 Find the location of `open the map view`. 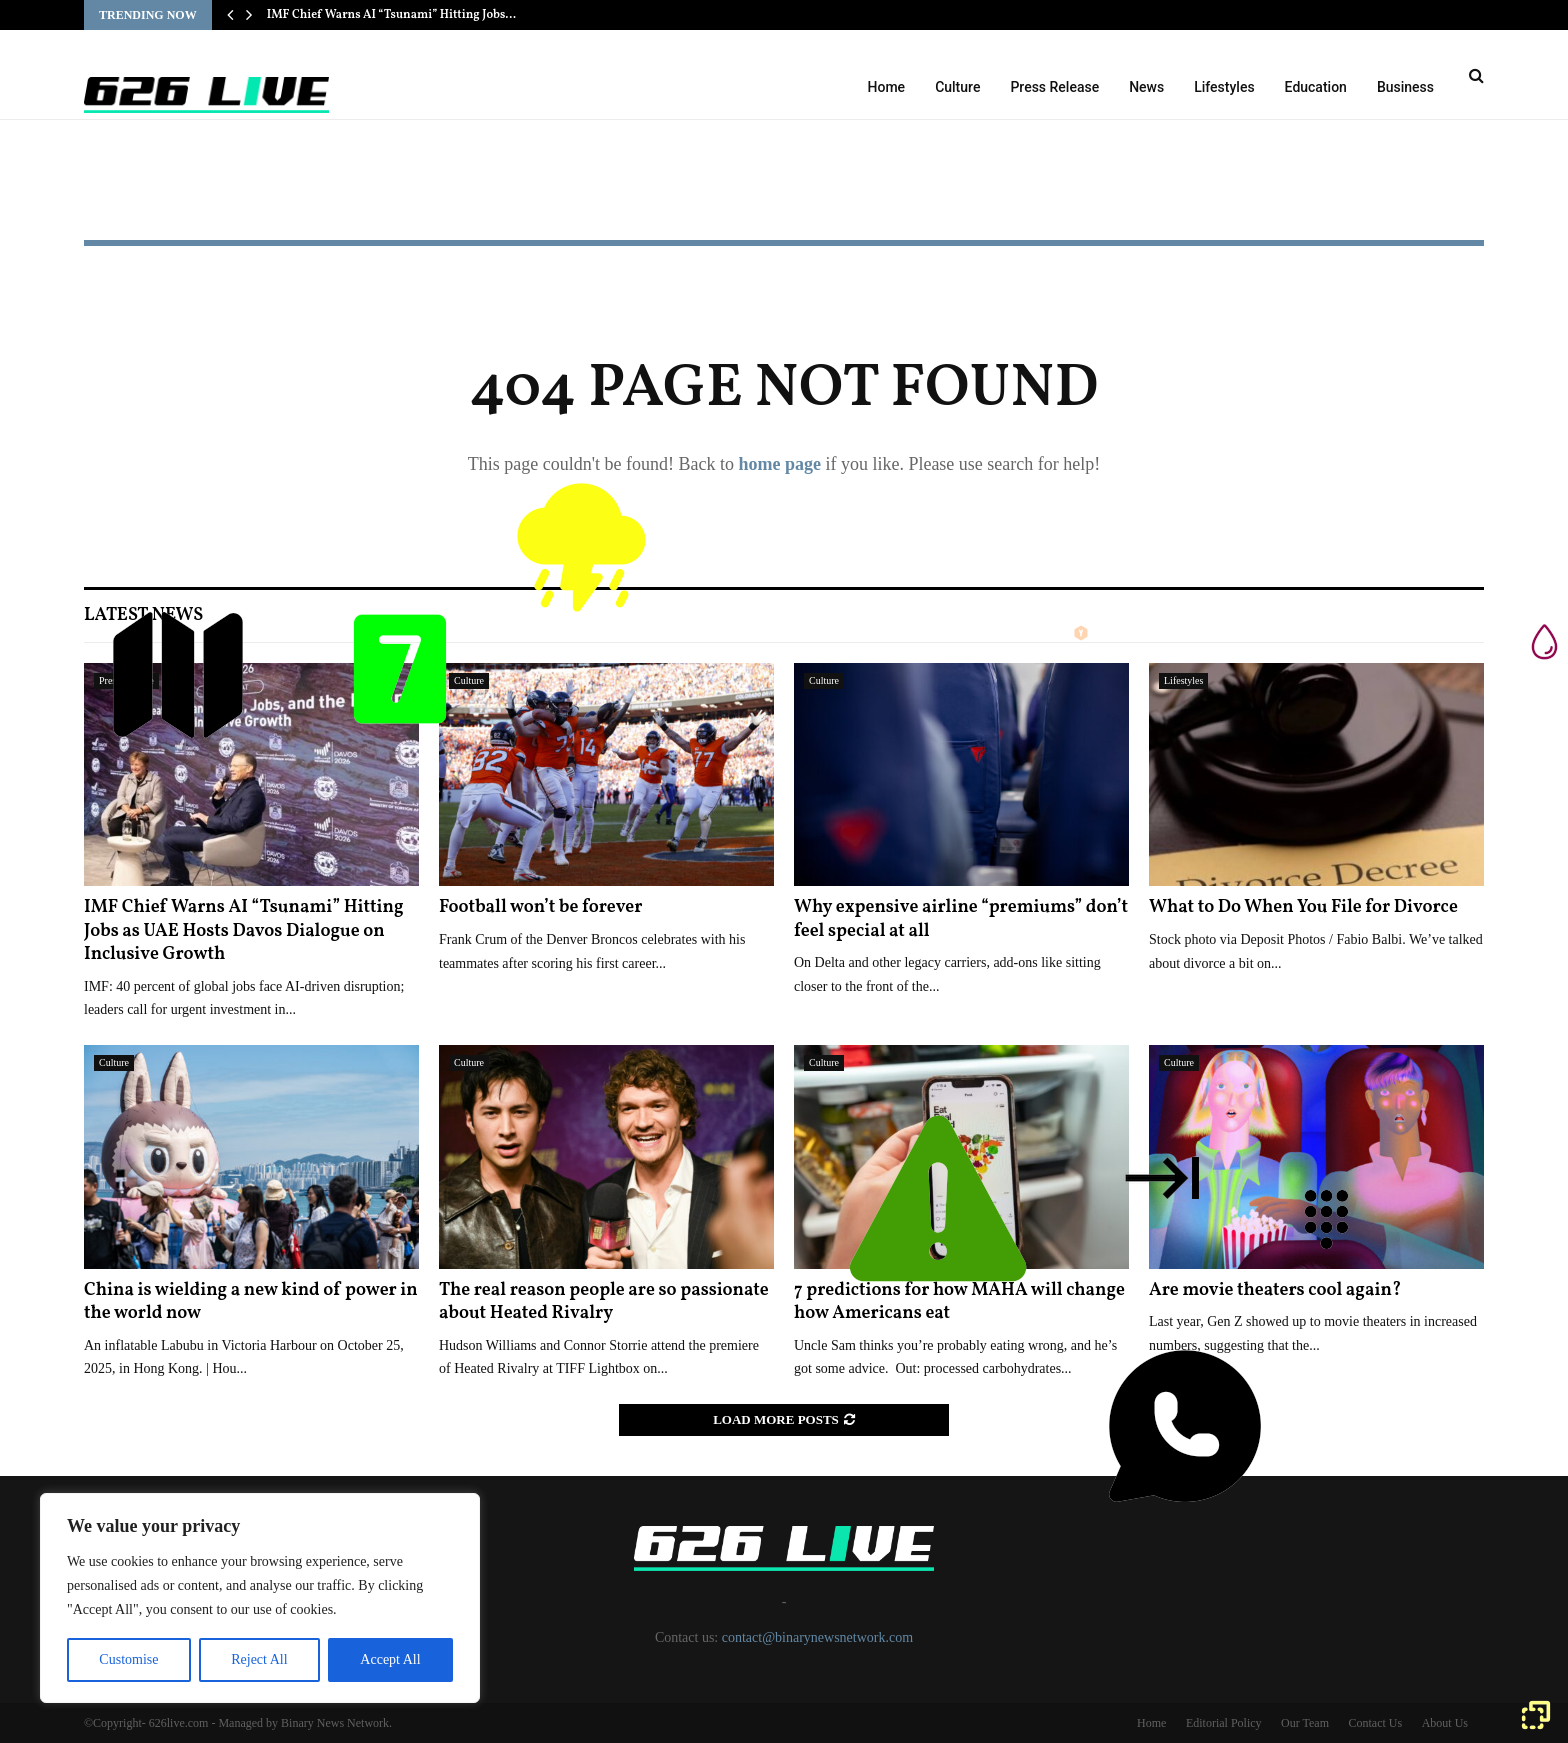

open the map view is located at coordinates (178, 675).